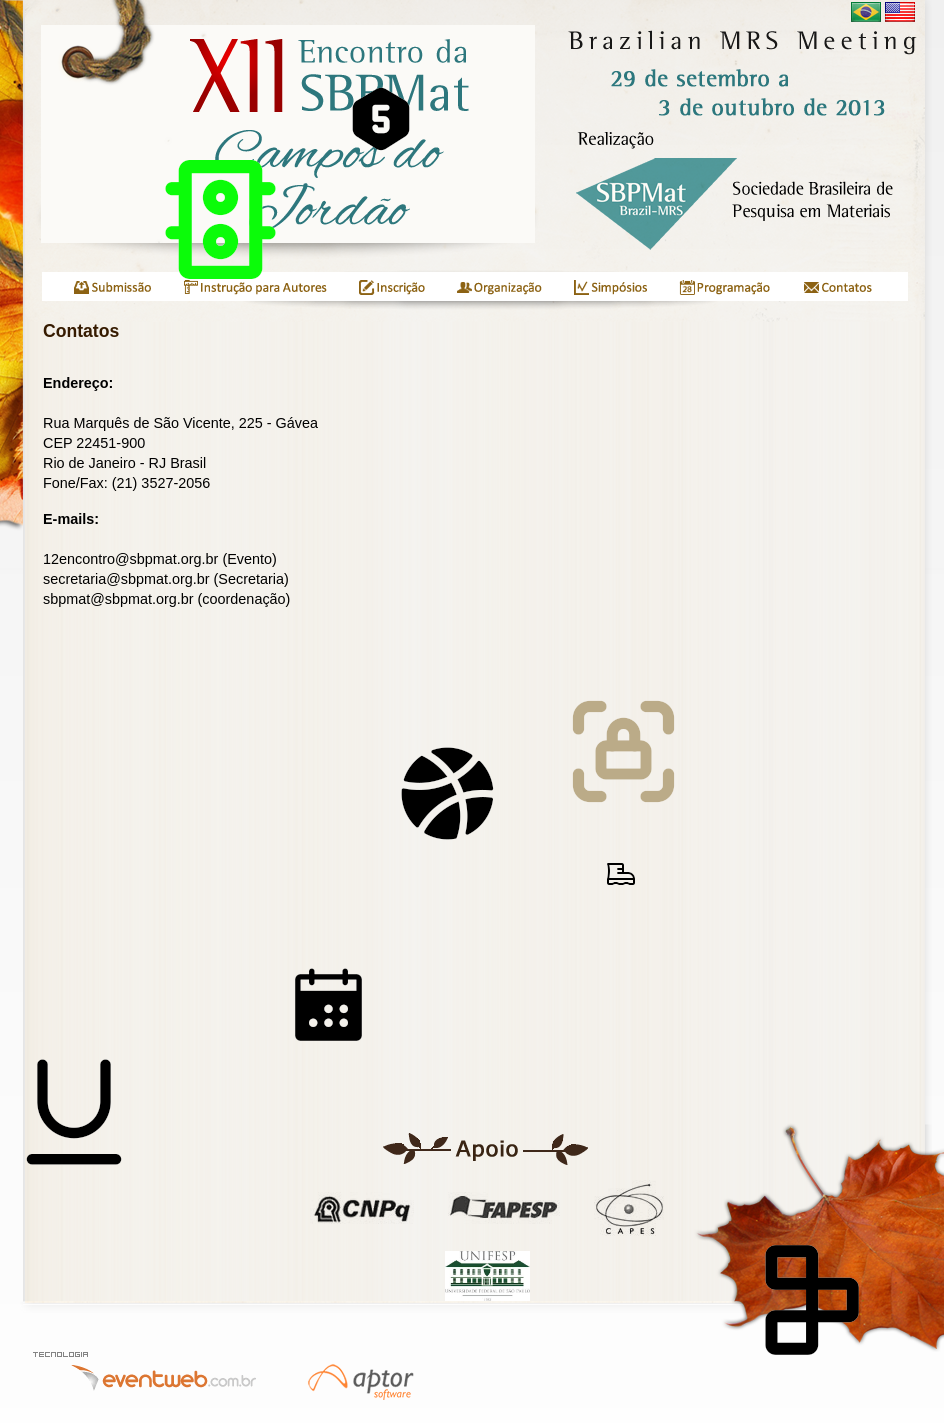 Image resolution: width=944 pixels, height=1423 pixels. I want to click on view calendar events, so click(328, 1007).